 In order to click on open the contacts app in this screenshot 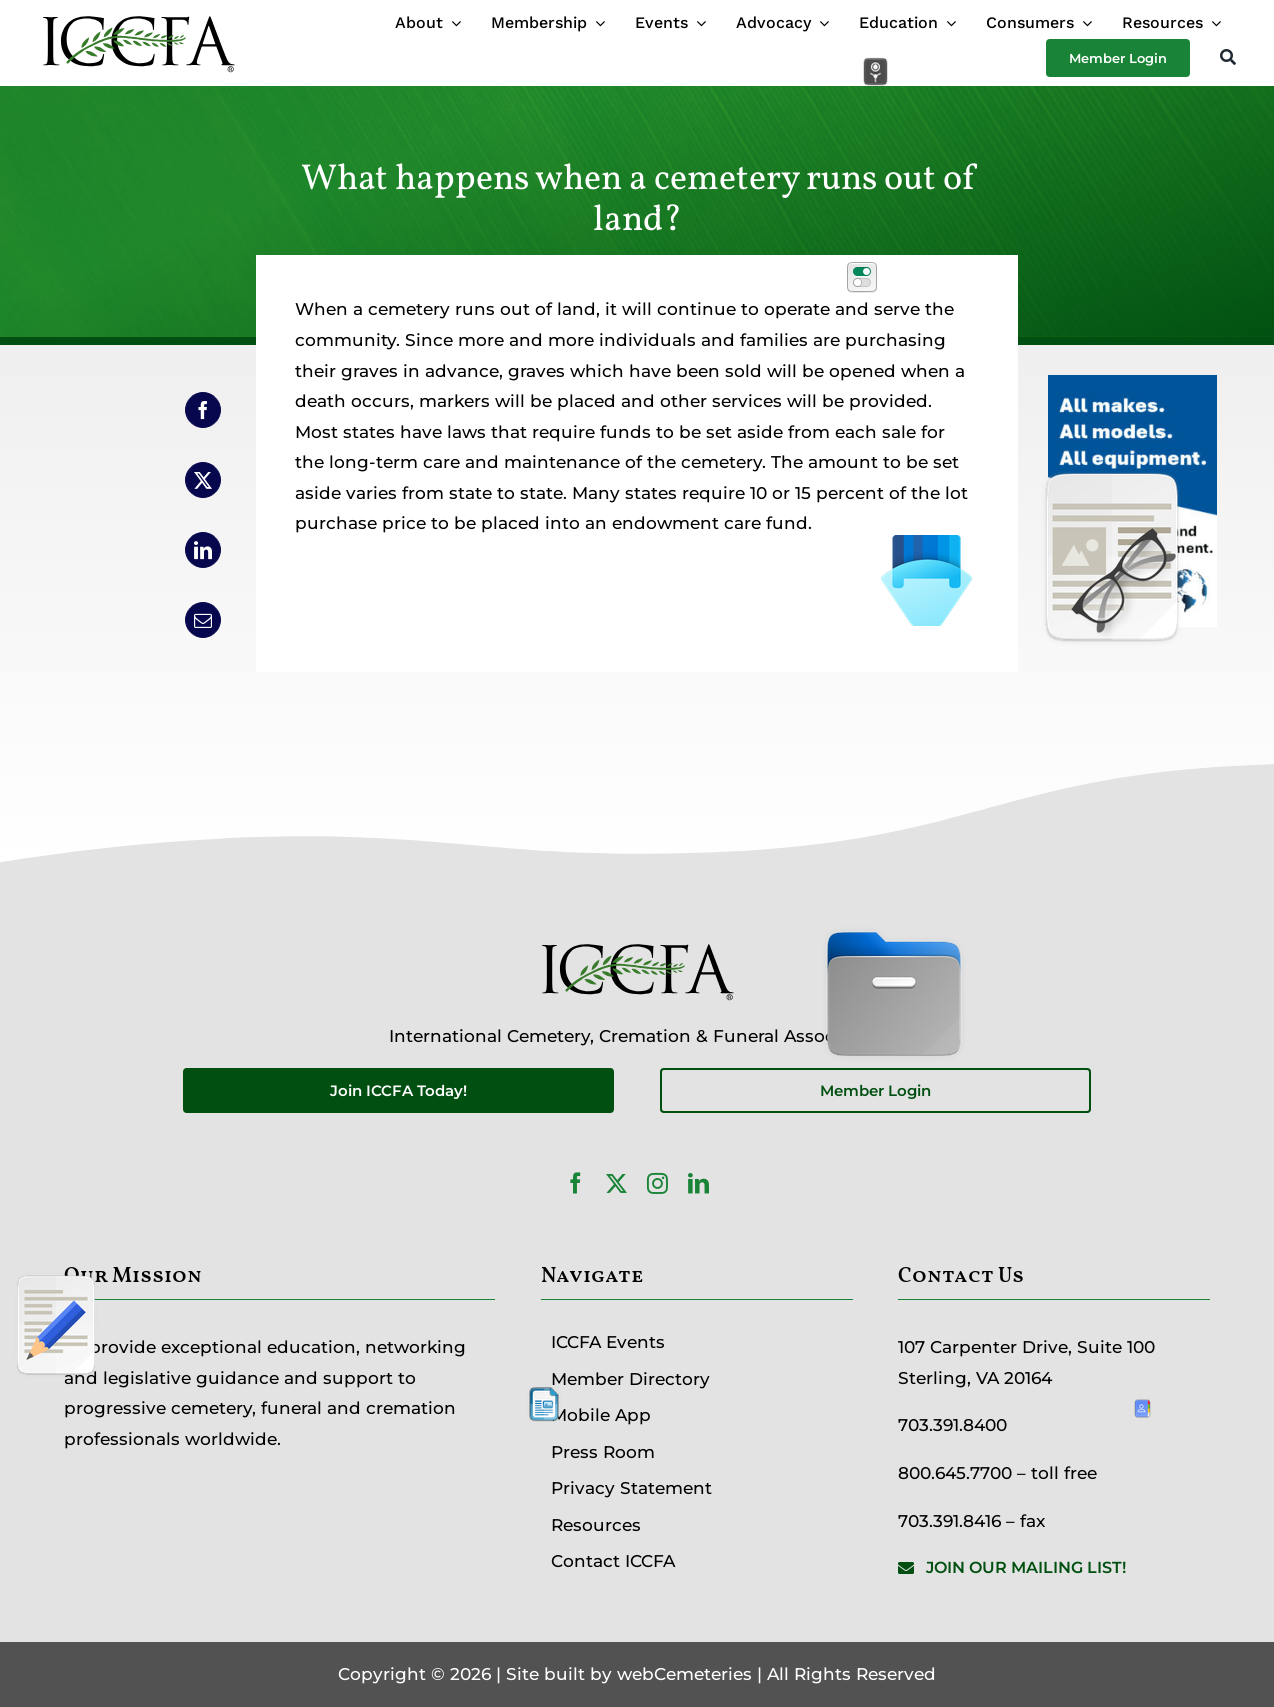, I will do `click(1142, 1408)`.